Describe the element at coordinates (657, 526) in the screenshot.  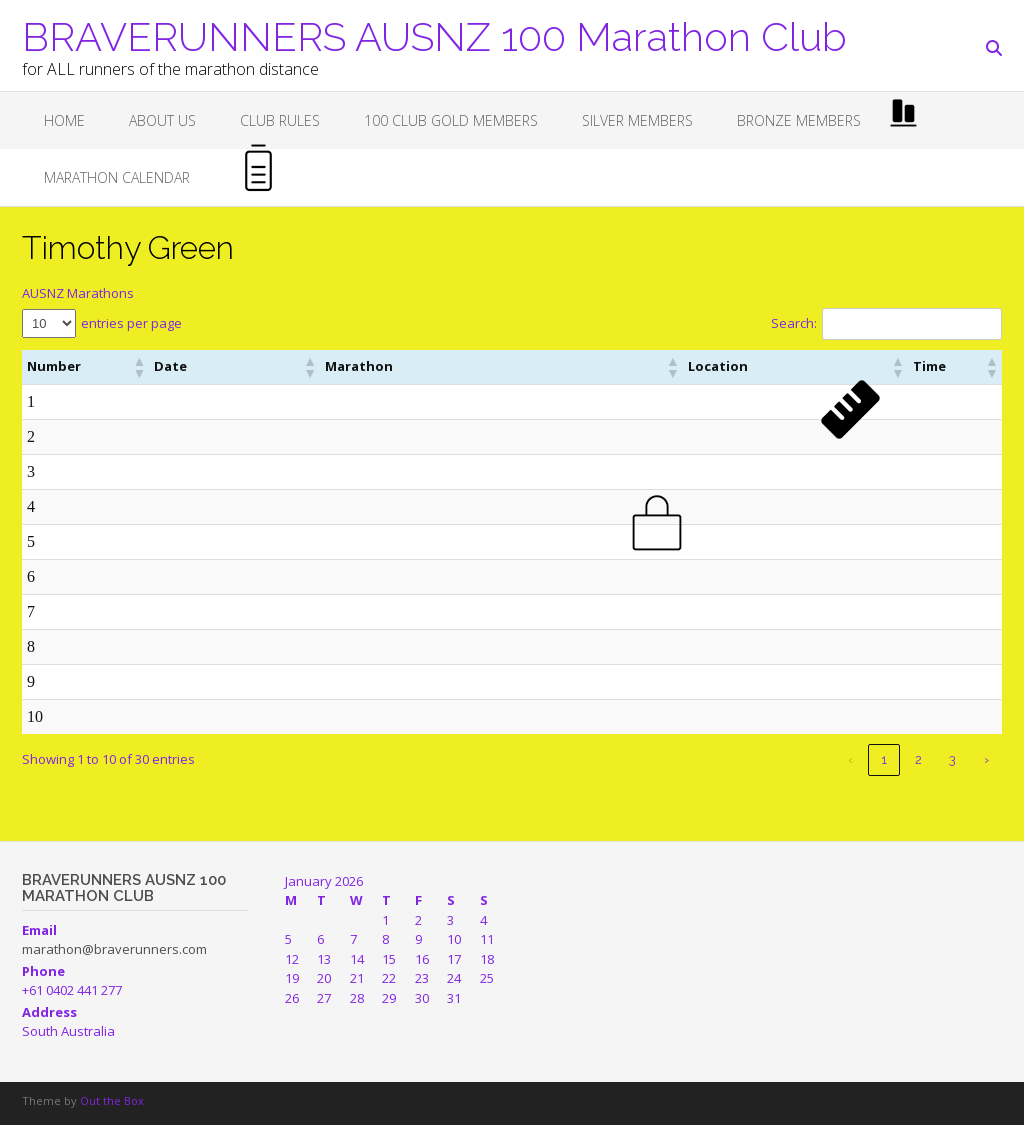
I see `lock or secure this item` at that location.